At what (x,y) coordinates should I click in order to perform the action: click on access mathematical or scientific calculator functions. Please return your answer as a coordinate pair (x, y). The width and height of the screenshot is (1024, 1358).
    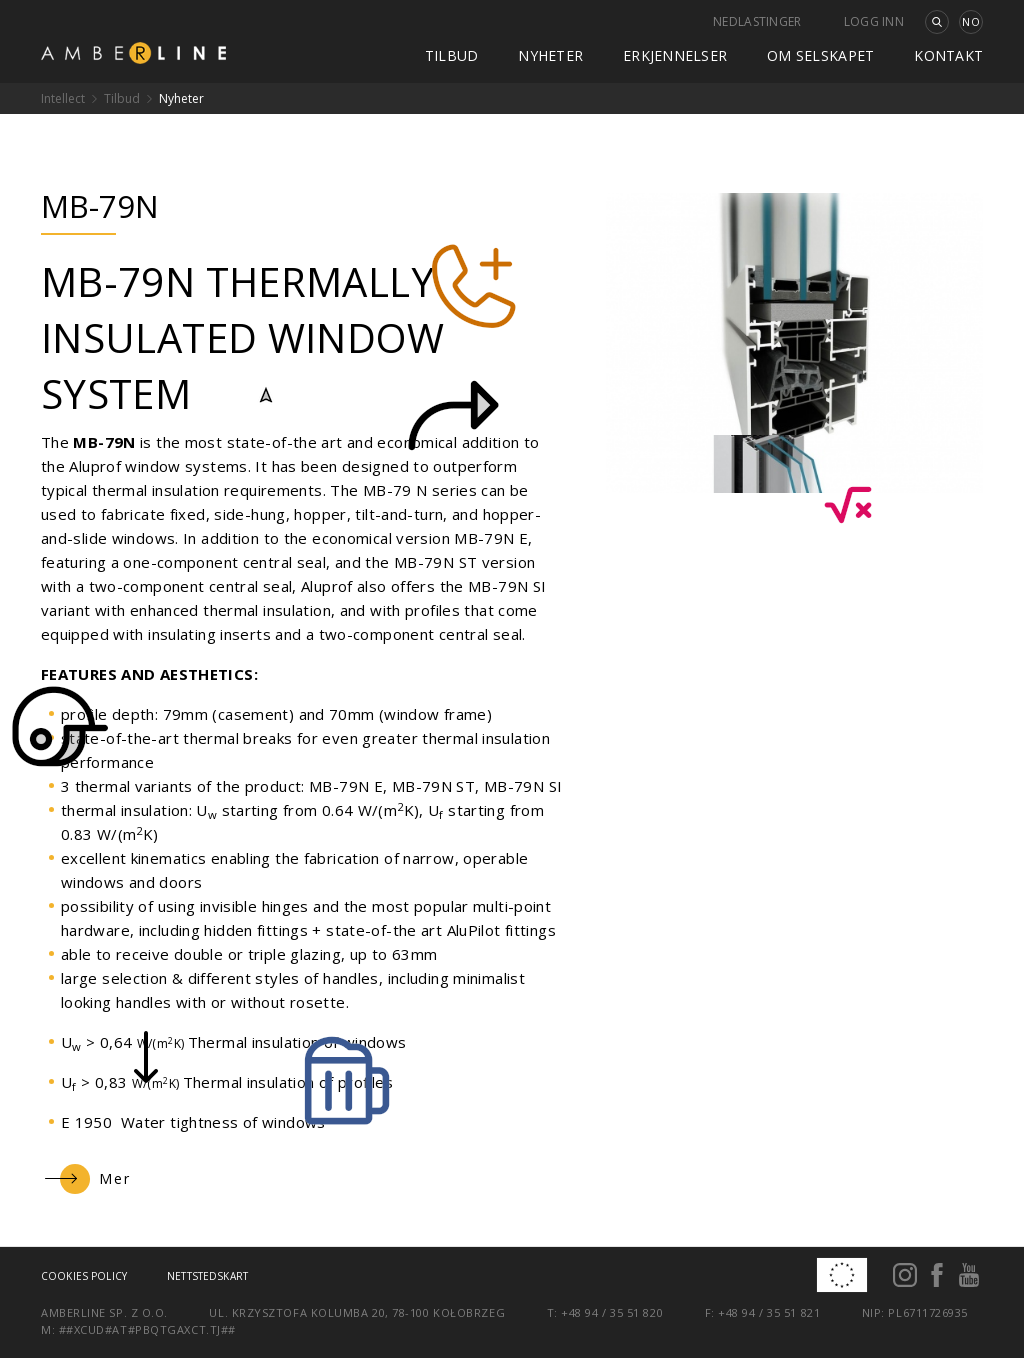
    Looking at the image, I should click on (848, 505).